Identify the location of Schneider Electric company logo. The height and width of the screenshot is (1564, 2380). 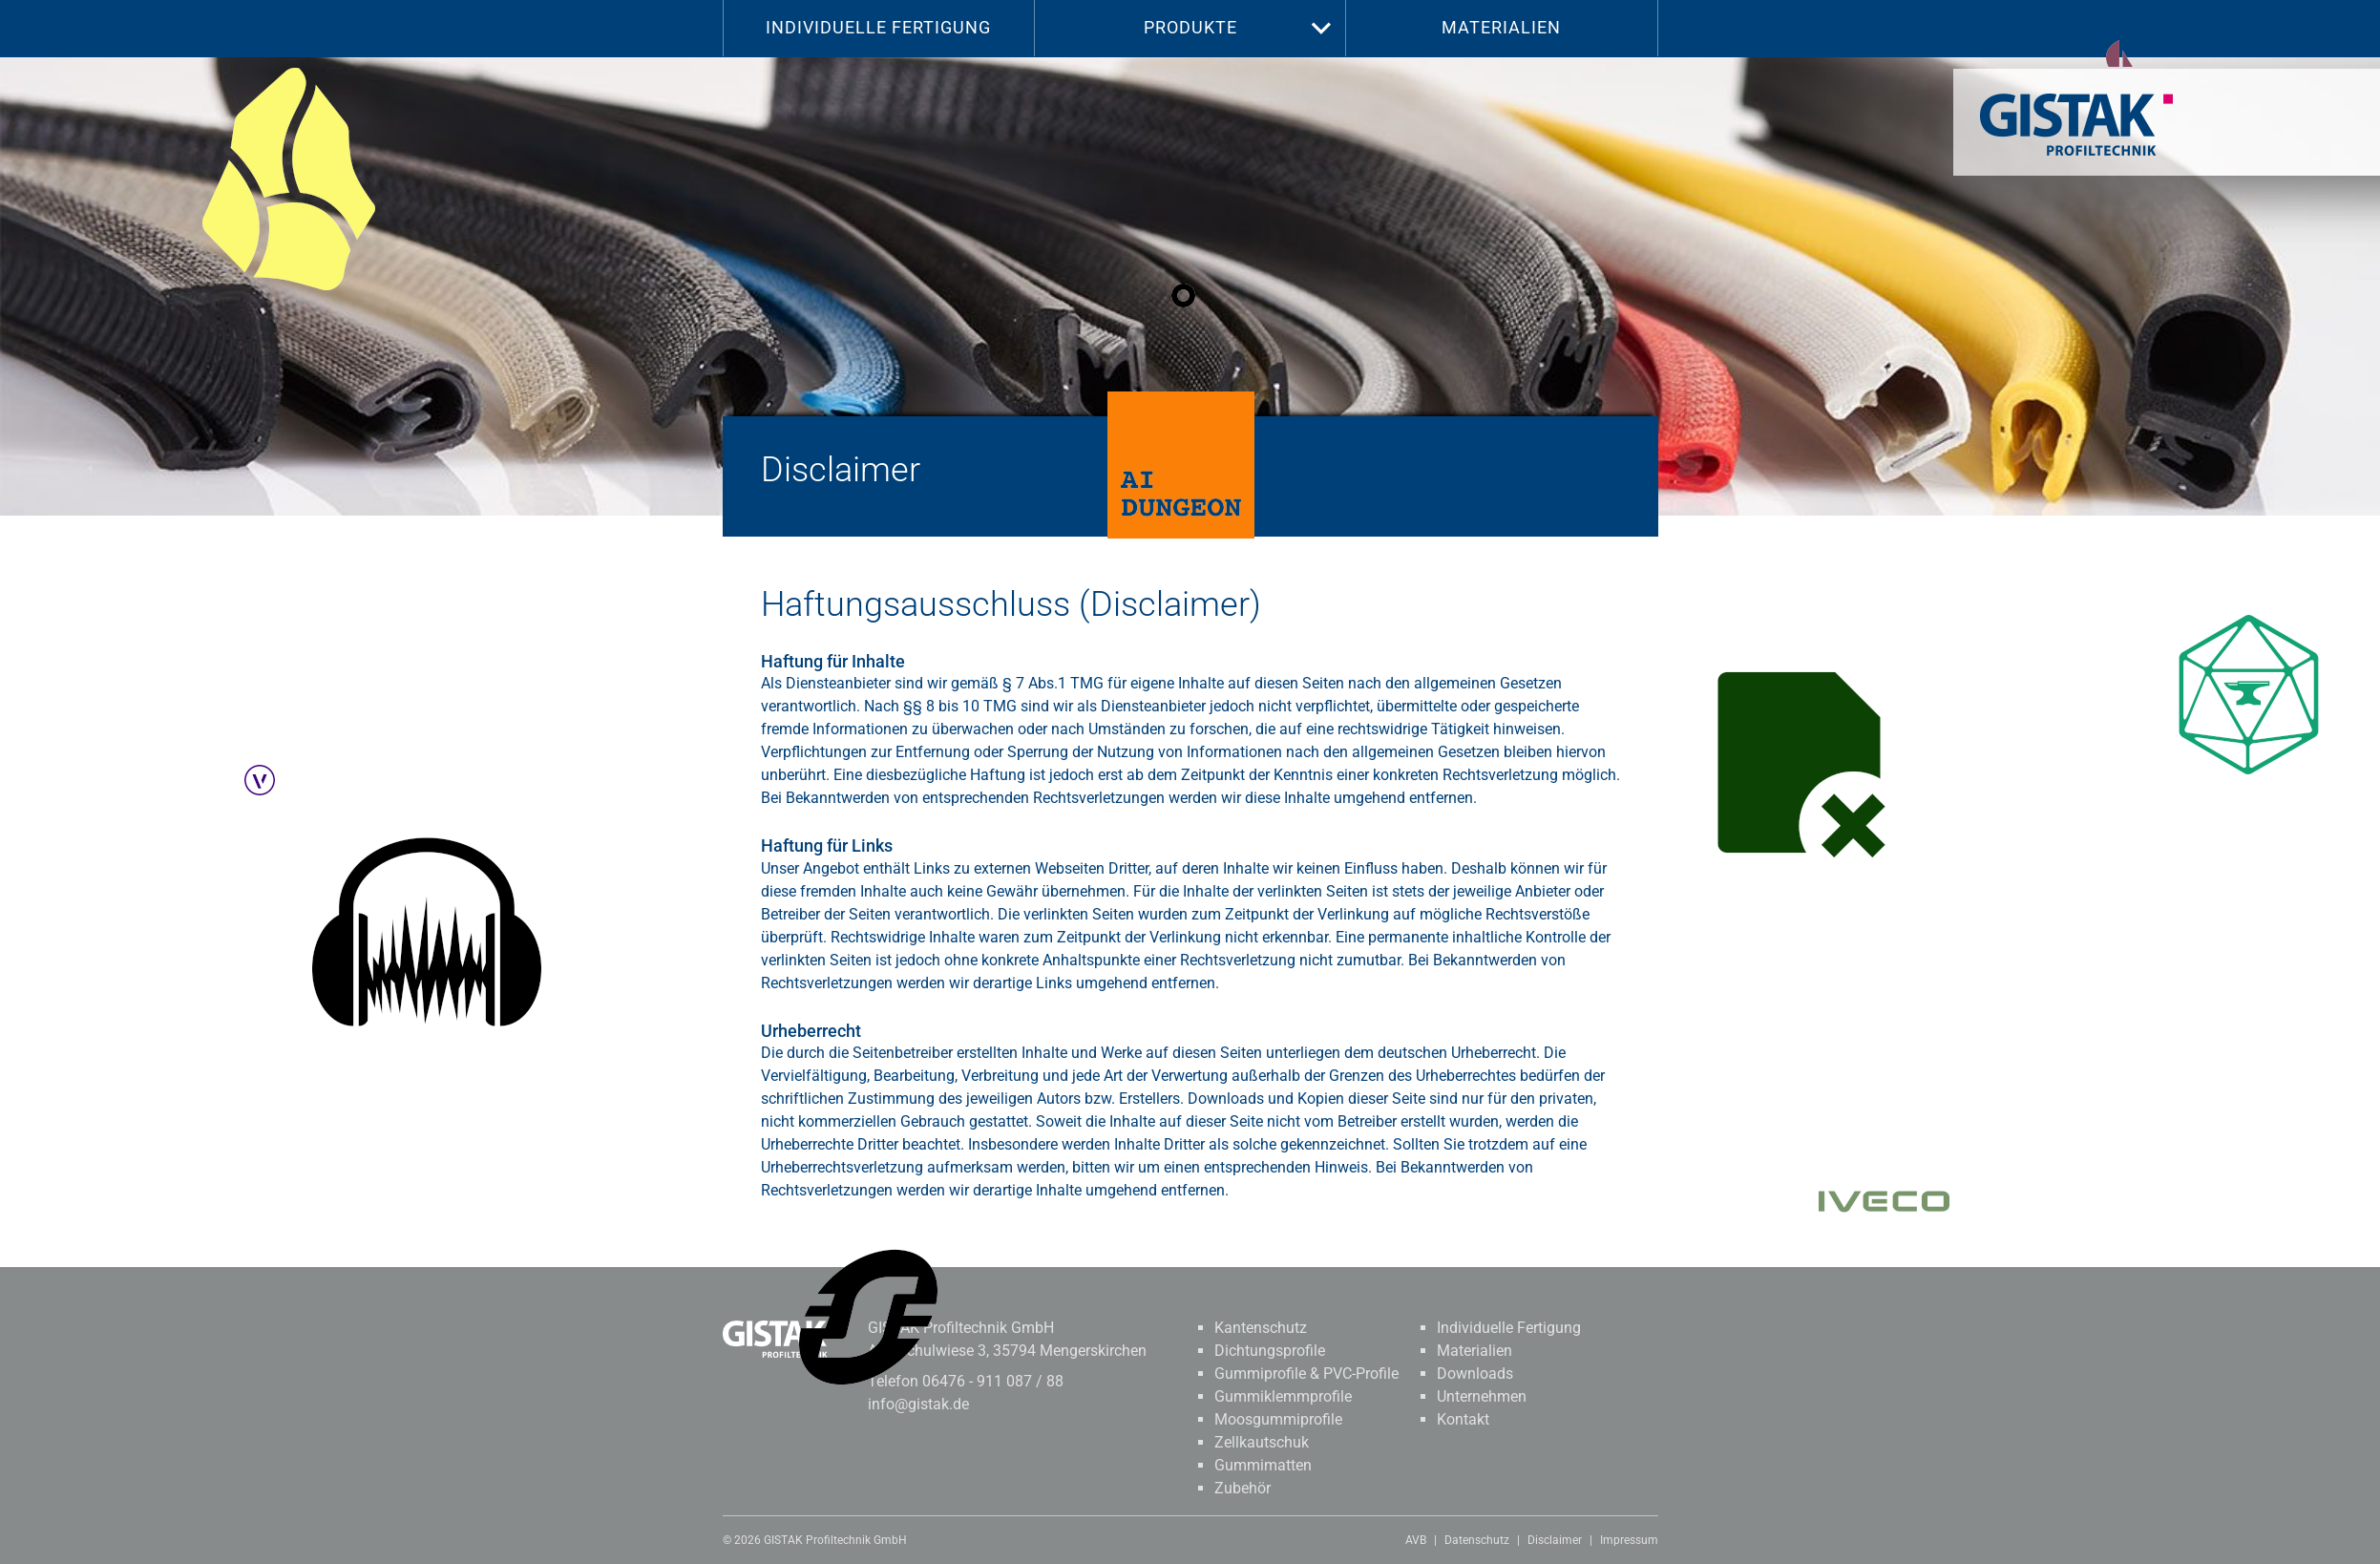
(868, 1317).